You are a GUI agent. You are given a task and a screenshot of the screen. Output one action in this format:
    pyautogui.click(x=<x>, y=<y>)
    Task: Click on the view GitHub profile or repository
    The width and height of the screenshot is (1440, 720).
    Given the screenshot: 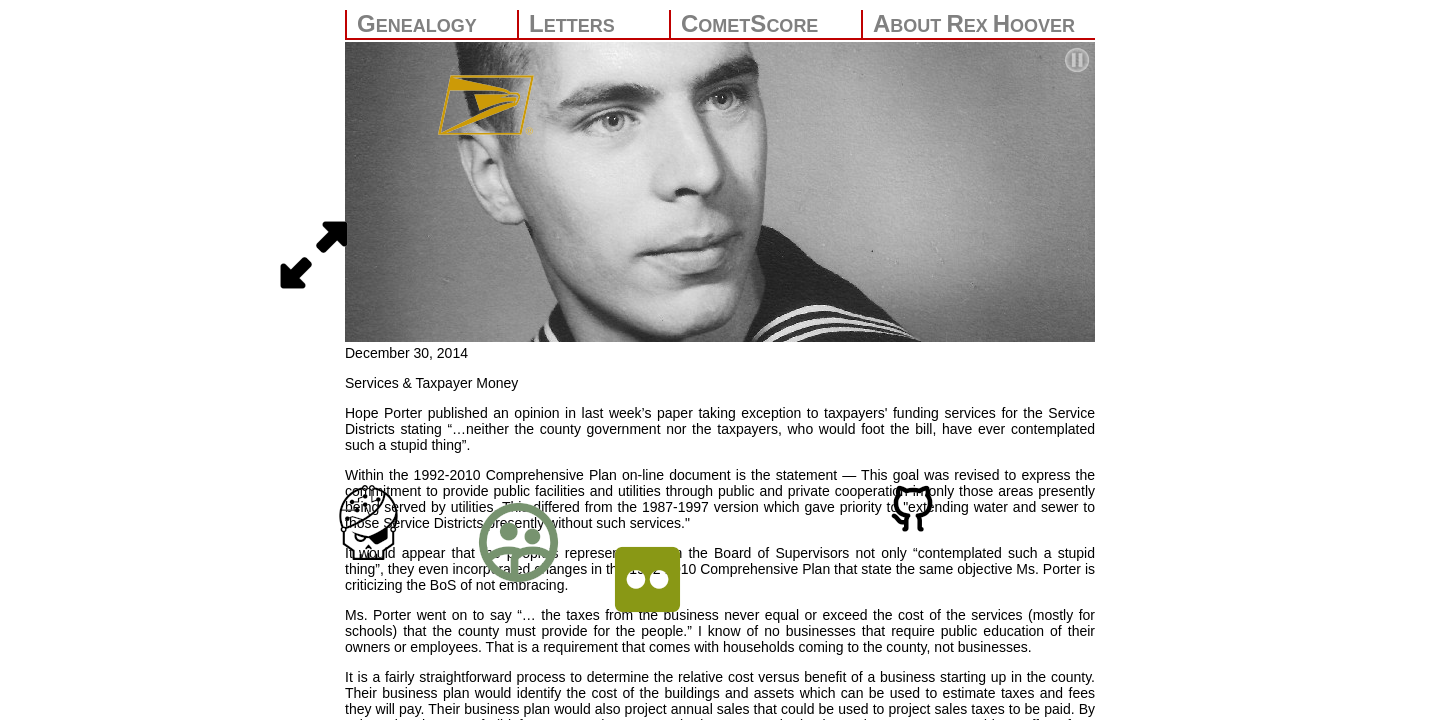 What is the action you would take?
    pyautogui.click(x=913, y=508)
    